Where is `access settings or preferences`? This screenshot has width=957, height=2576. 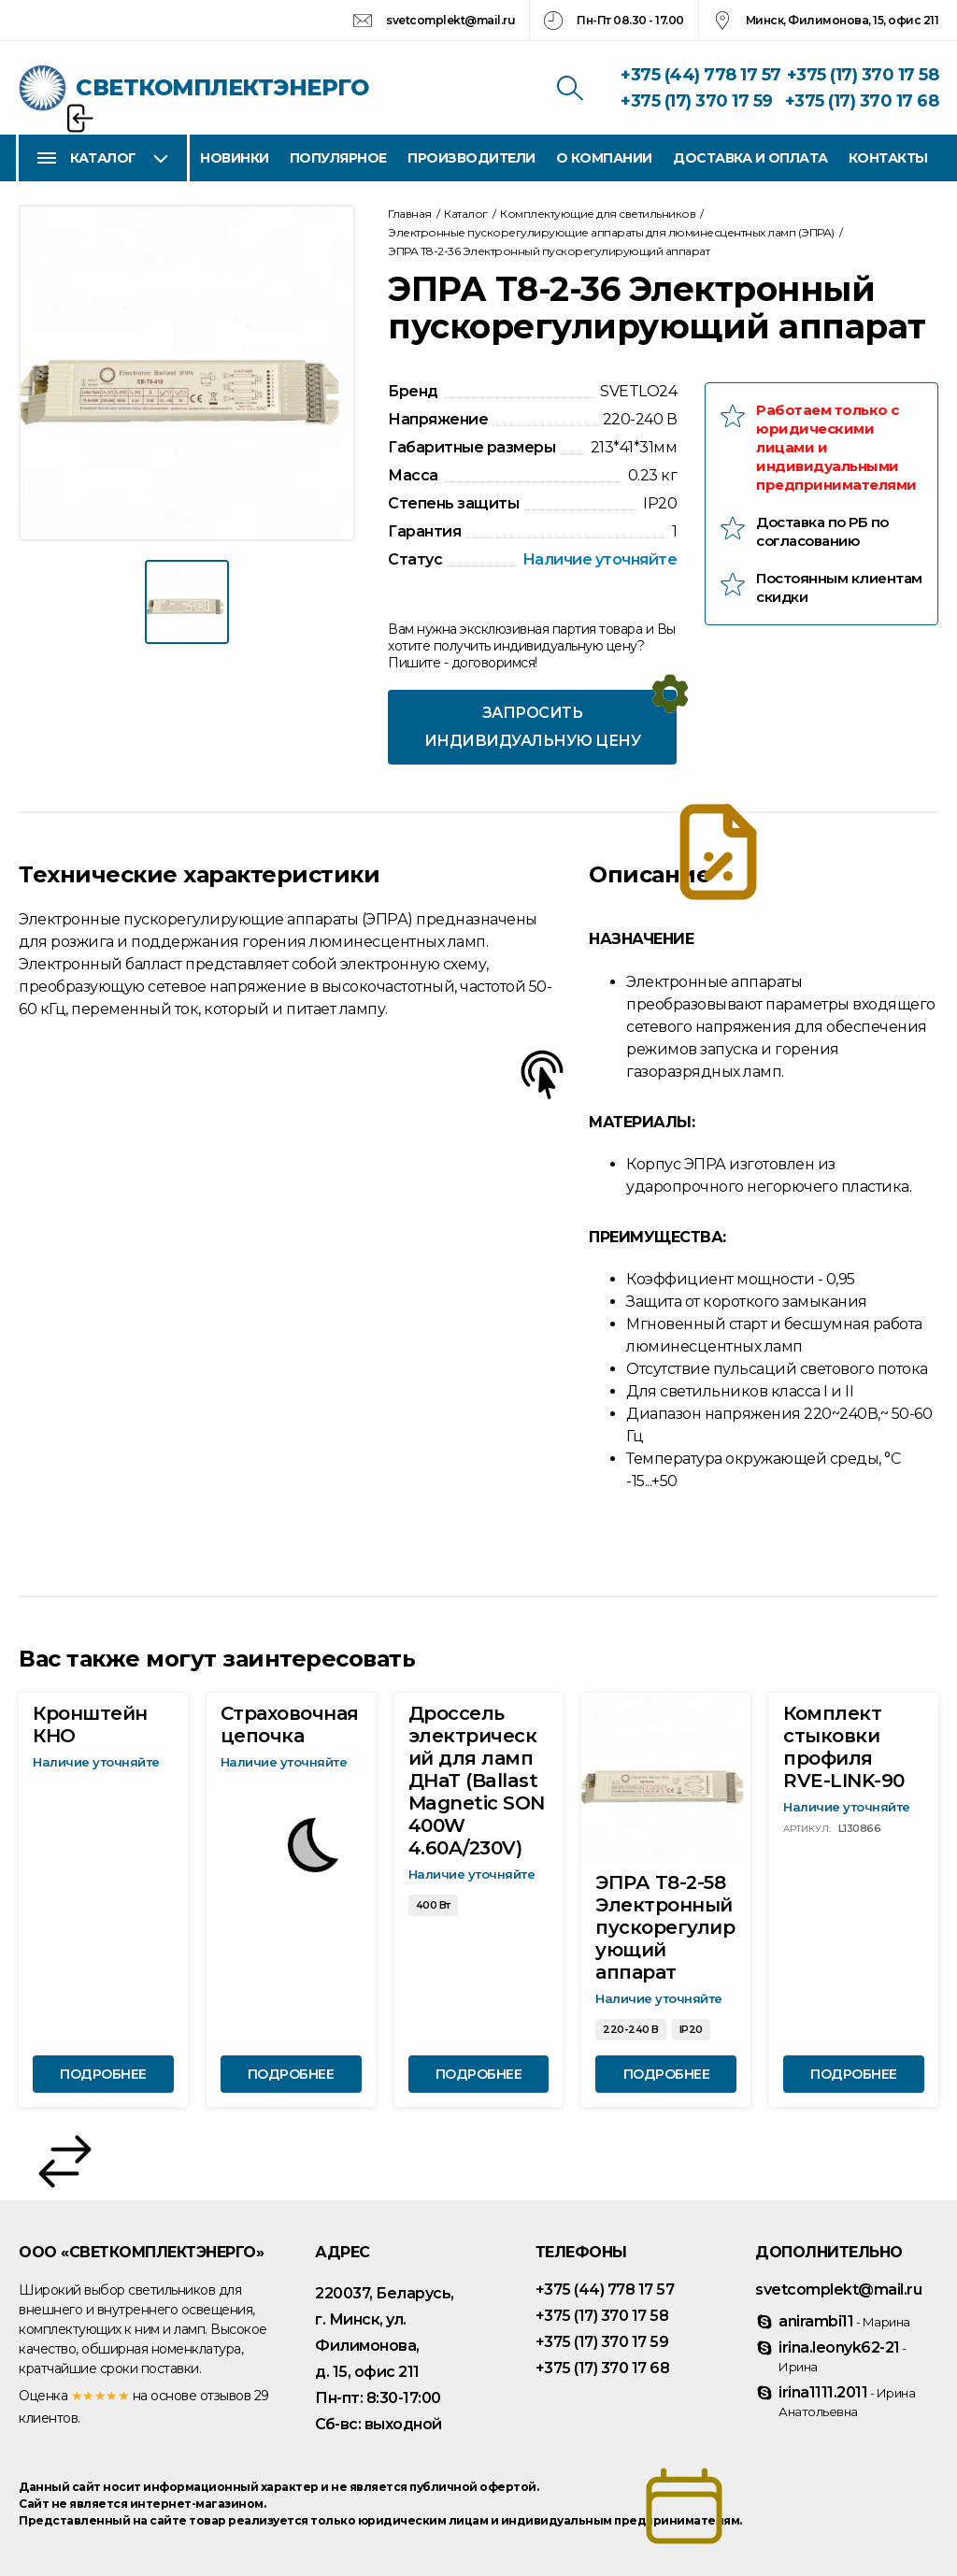
access settings or preferences is located at coordinates (670, 694).